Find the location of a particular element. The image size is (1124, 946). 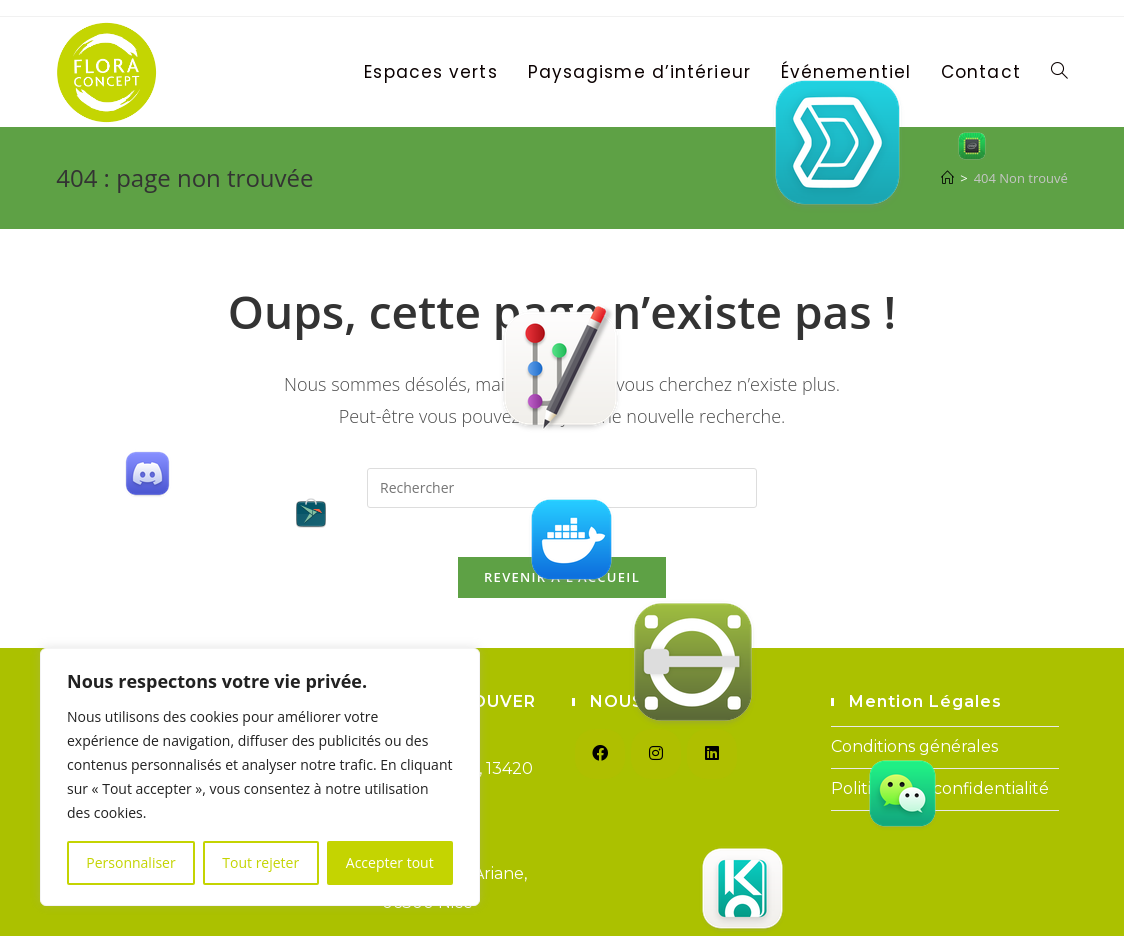

open Discord app is located at coordinates (147, 473).